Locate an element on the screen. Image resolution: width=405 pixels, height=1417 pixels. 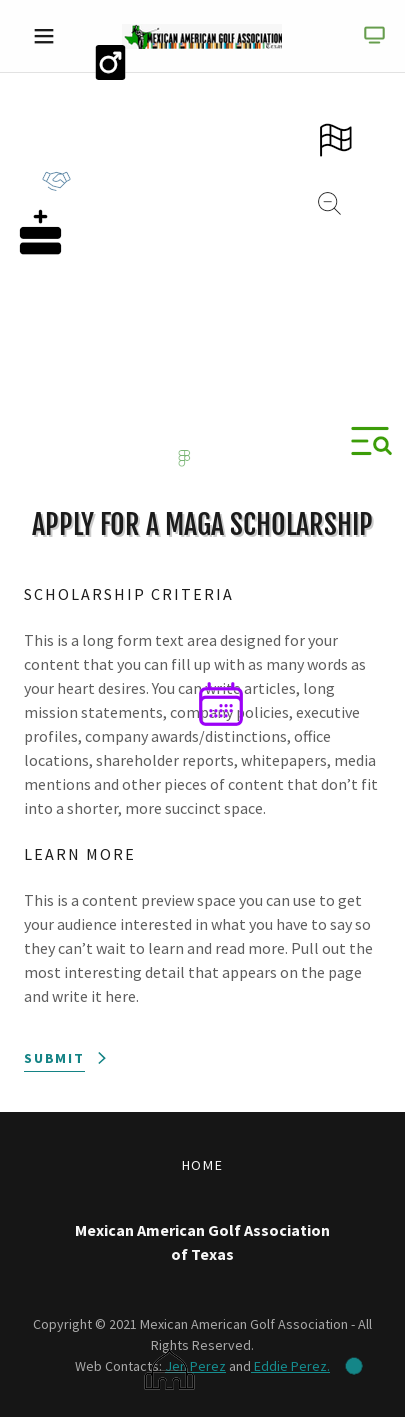
add a new row at the top of a table is located at coordinates (40, 235).